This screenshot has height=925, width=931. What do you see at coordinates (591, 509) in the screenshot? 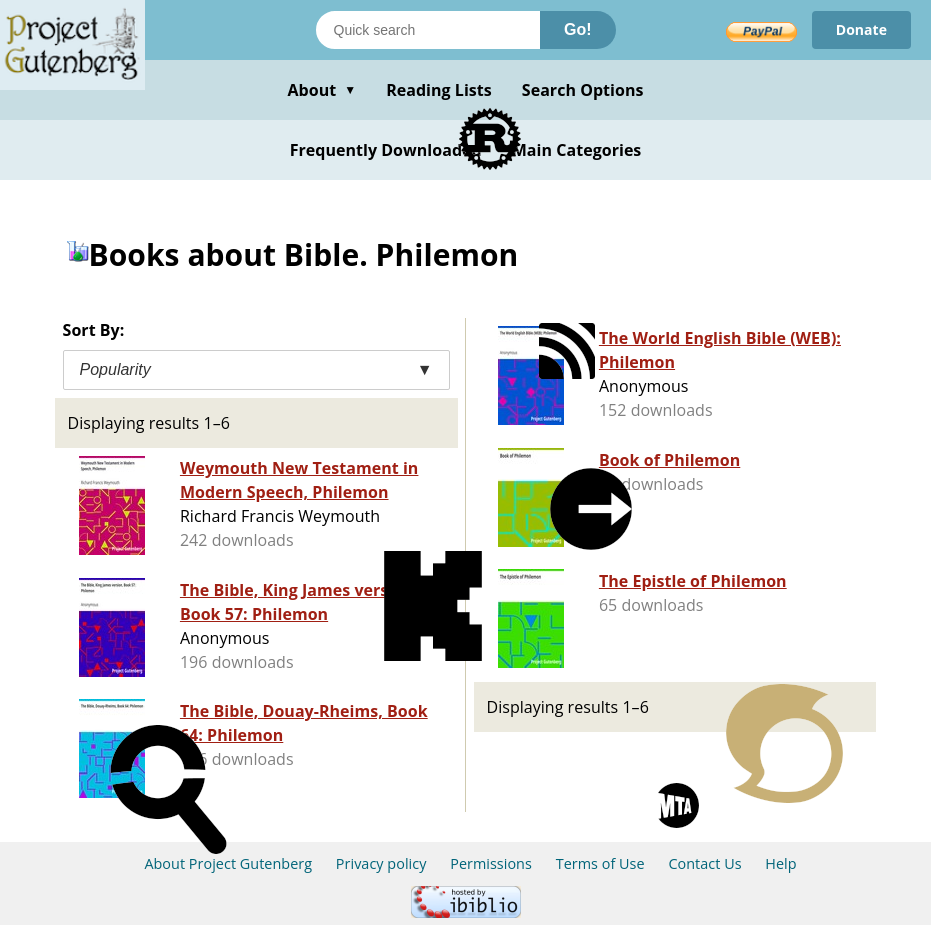
I see `log out of your account` at bounding box center [591, 509].